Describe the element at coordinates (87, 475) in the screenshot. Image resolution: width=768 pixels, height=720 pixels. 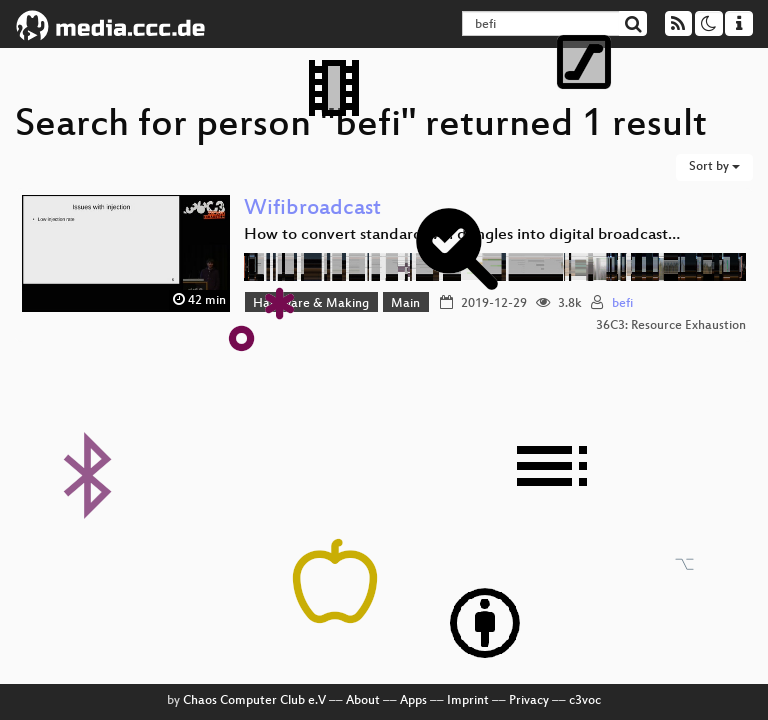
I see `toggle bluetooth connectivity on or off` at that location.